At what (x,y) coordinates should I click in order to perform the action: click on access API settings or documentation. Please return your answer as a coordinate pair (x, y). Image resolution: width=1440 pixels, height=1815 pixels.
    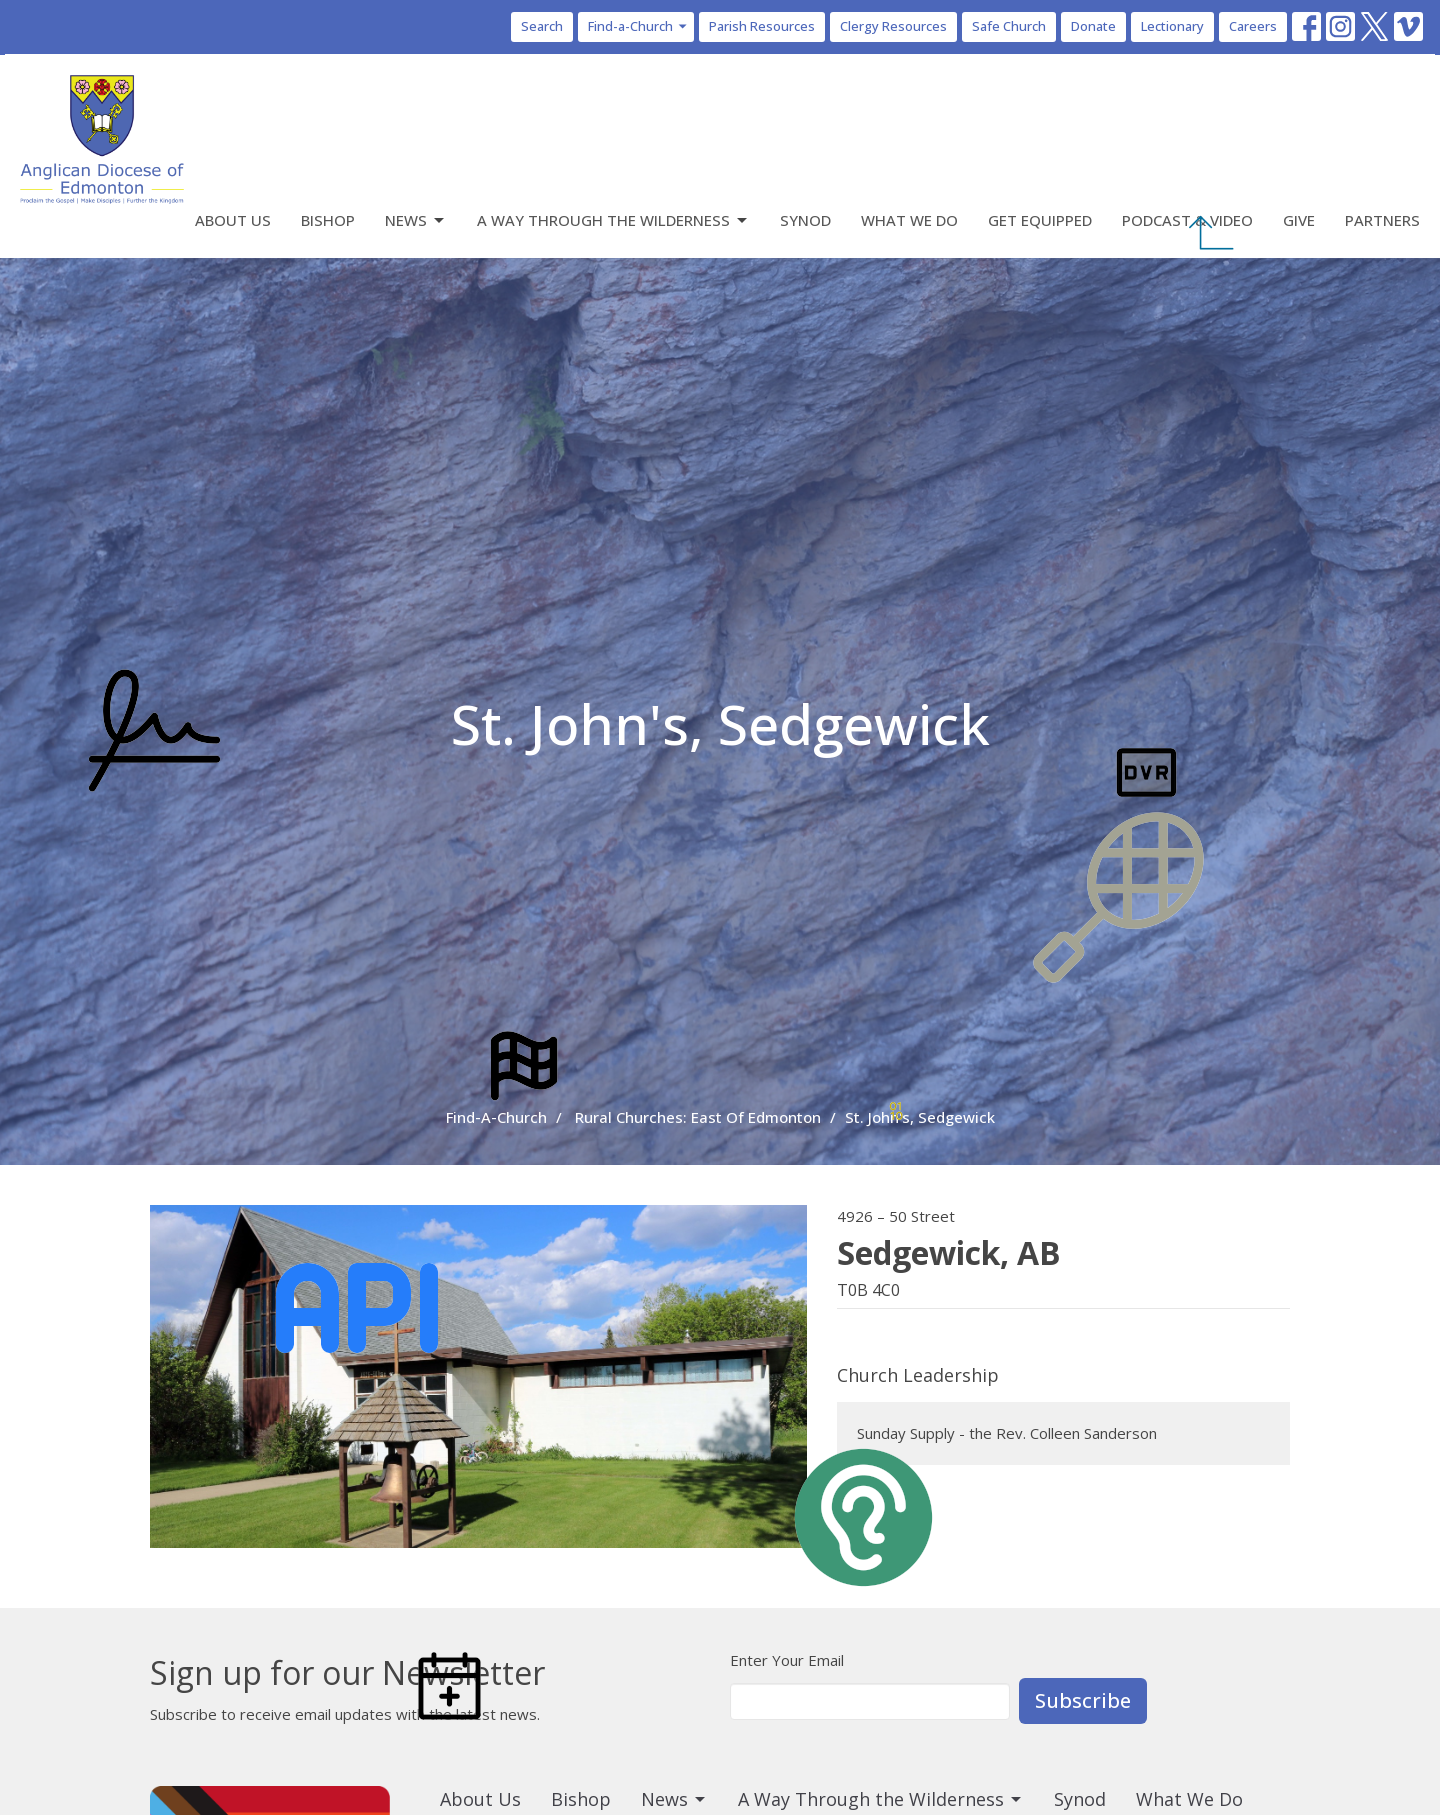
    Looking at the image, I should click on (357, 1308).